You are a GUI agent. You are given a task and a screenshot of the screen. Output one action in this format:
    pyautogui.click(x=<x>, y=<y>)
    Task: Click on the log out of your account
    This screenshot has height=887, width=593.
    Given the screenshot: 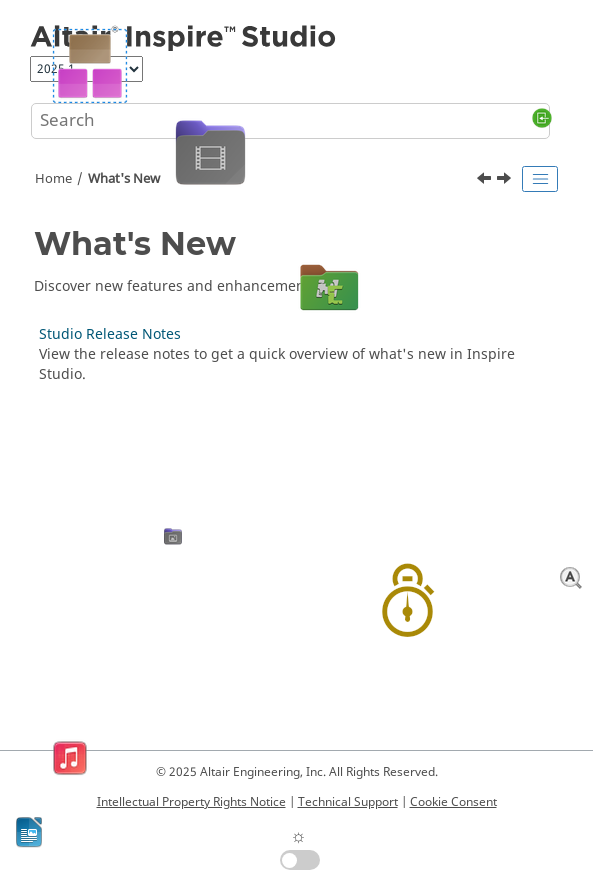 What is the action you would take?
    pyautogui.click(x=542, y=118)
    